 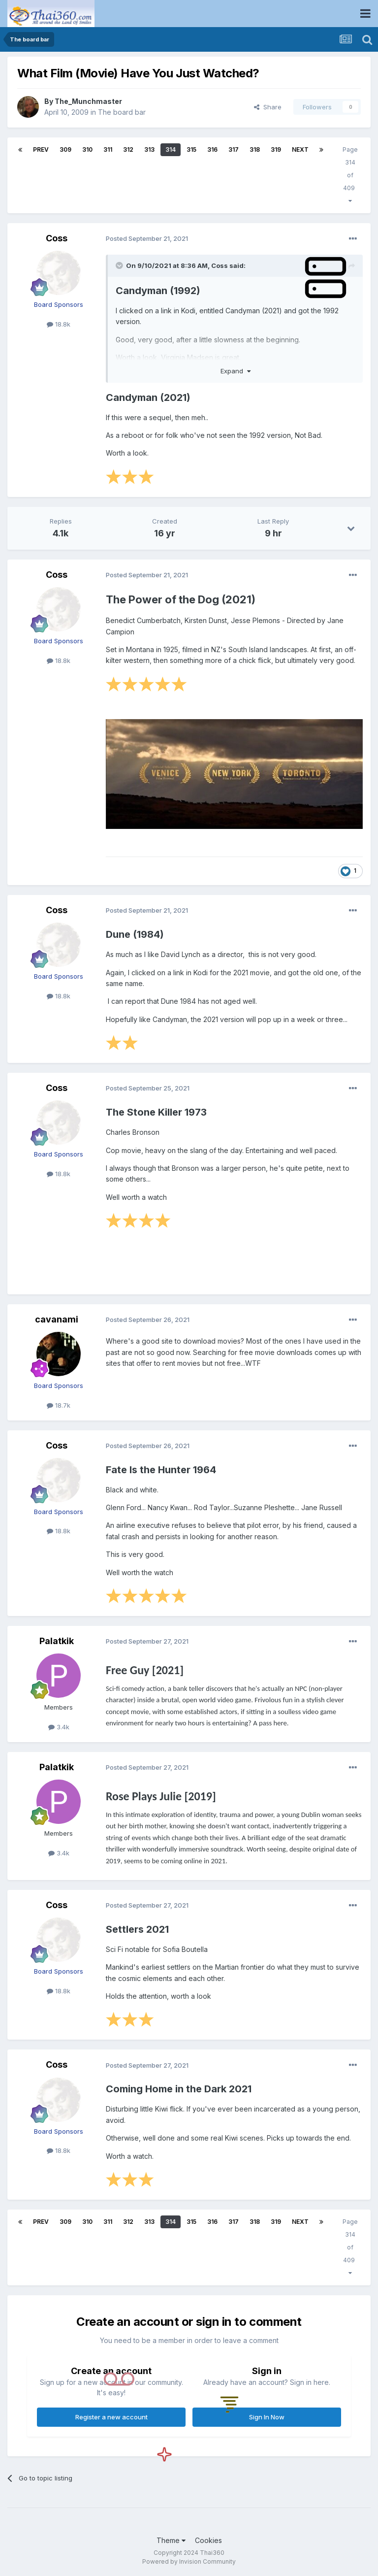 What do you see at coordinates (164, 2454) in the screenshot?
I see `indicates AI-generated or enhanced content` at bounding box center [164, 2454].